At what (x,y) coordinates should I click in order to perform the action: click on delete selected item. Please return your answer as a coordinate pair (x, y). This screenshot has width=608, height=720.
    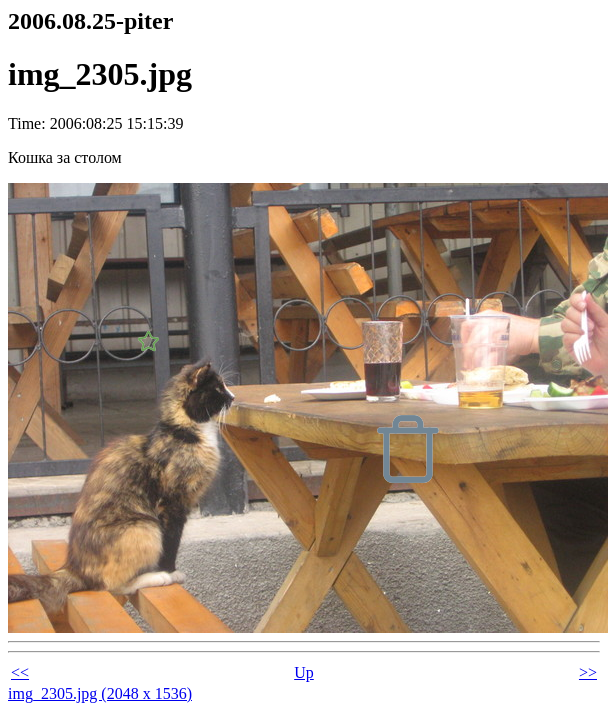
    Looking at the image, I should click on (408, 449).